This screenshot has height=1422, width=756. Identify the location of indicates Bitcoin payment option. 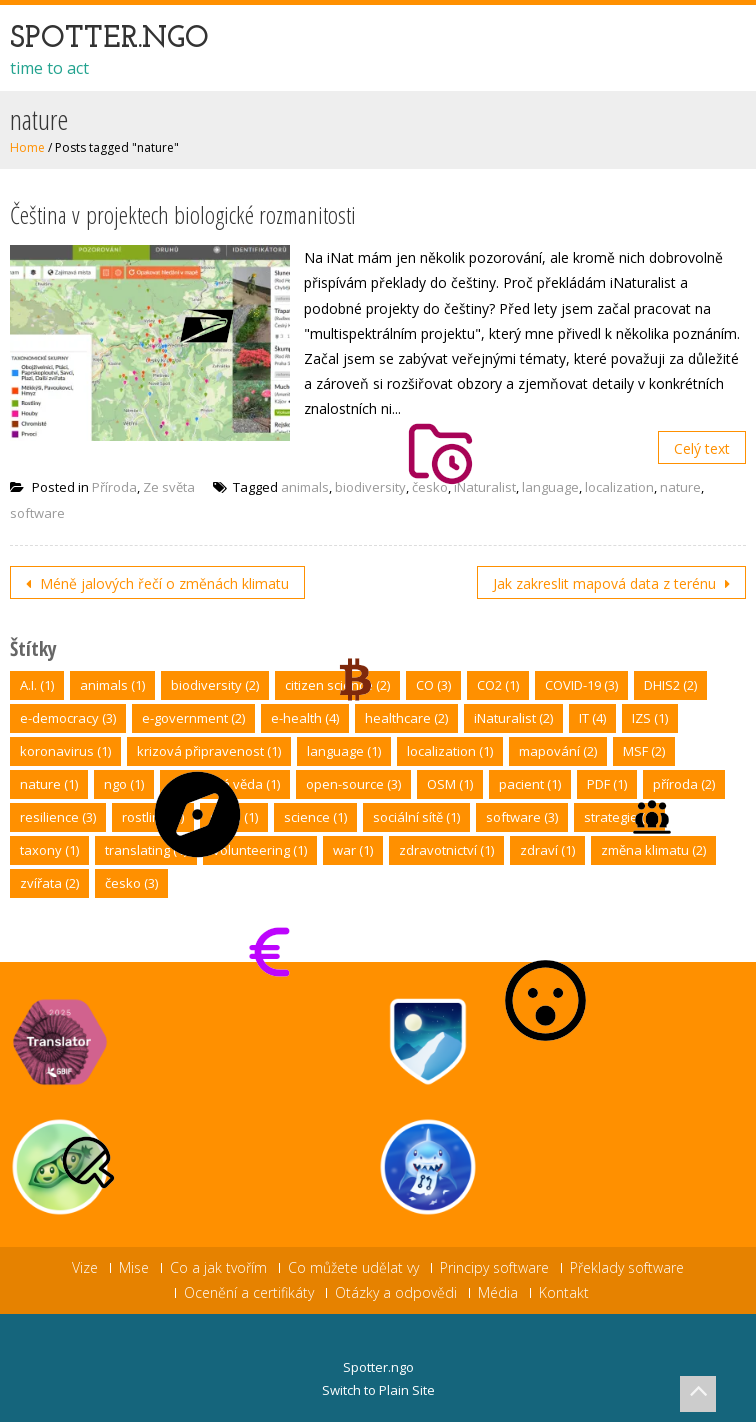
(355, 679).